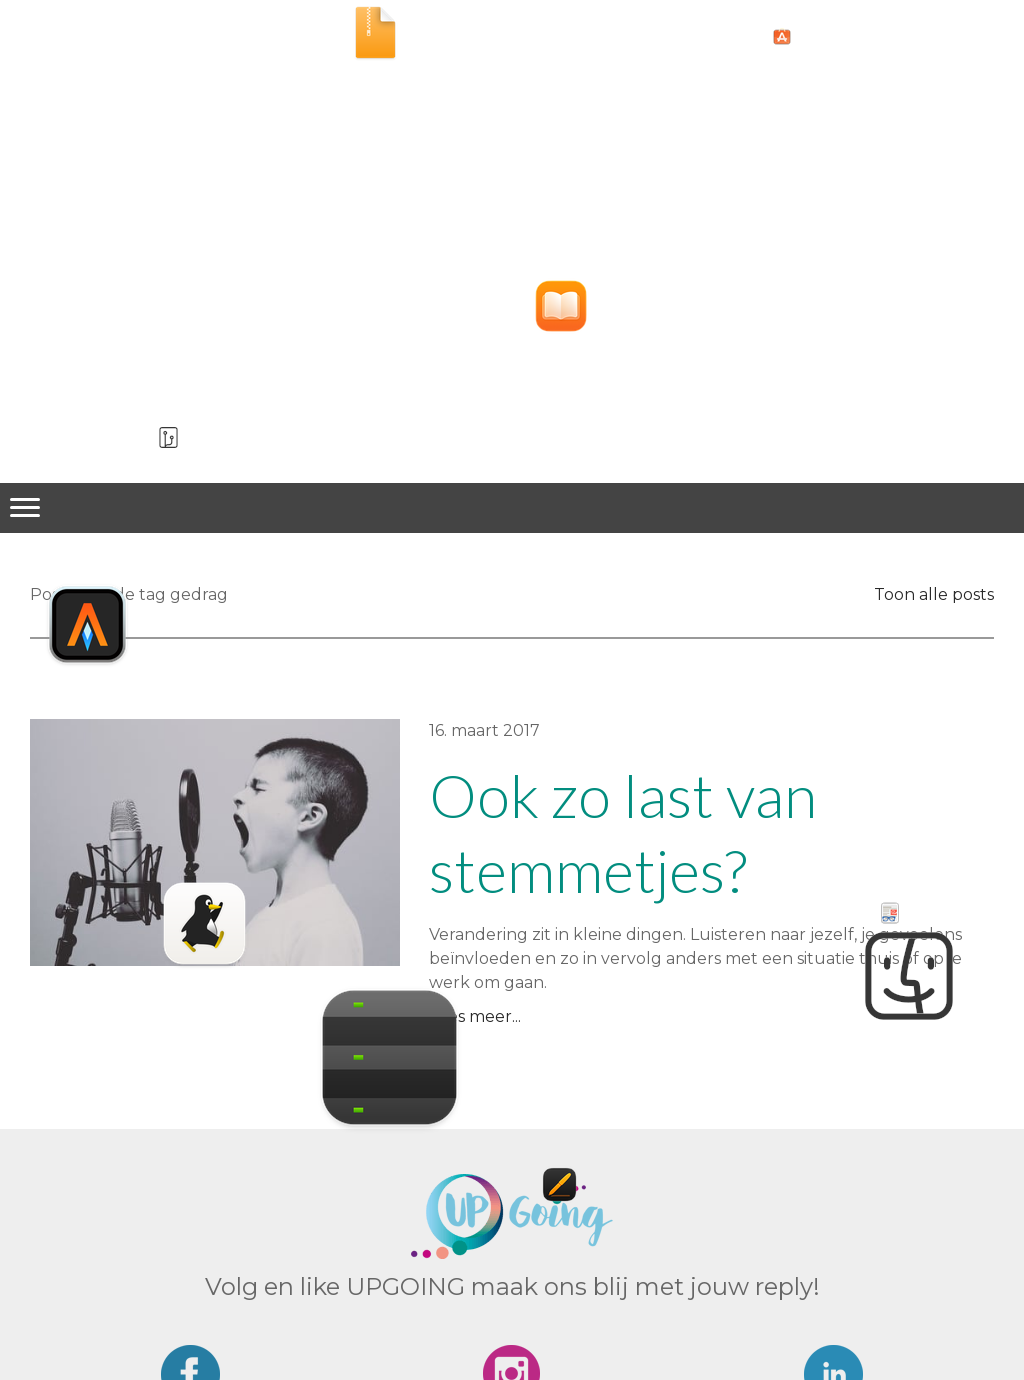 This screenshot has width=1024, height=1380. What do you see at coordinates (909, 976) in the screenshot?
I see `open file manager` at bounding box center [909, 976].